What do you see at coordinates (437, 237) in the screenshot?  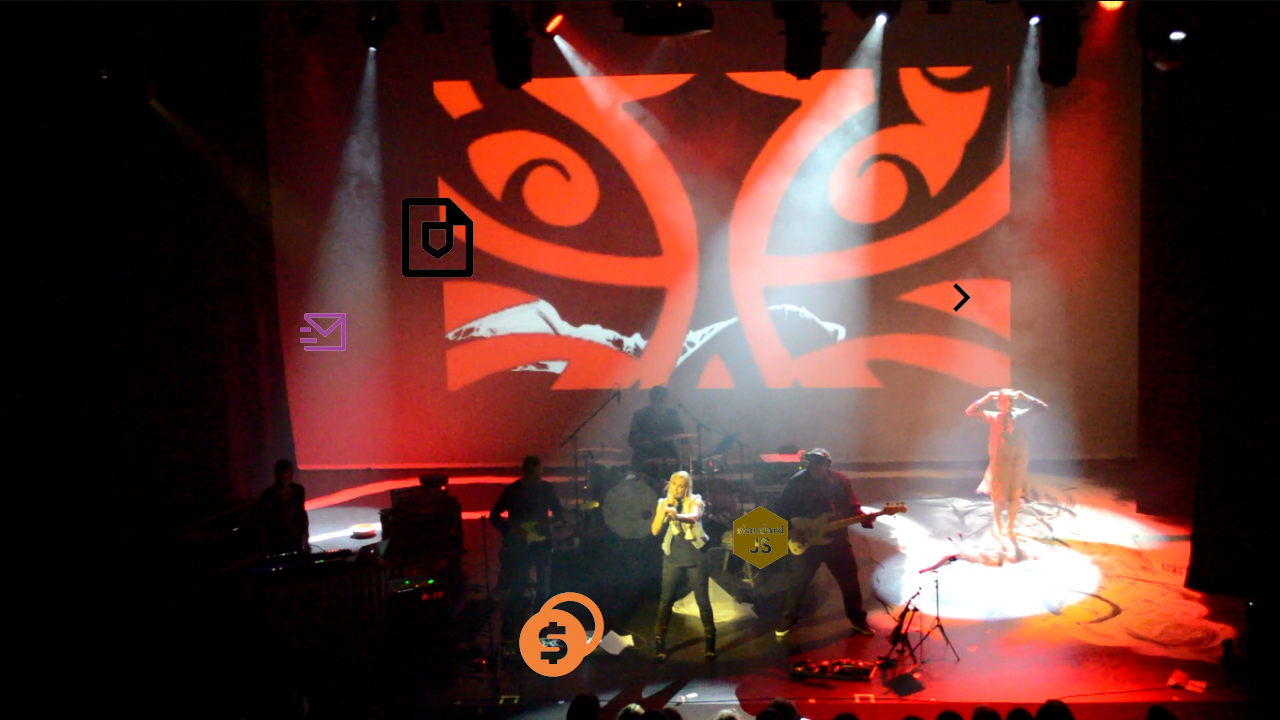 I see `view protected or secured document` at bounding box center [437, 237].